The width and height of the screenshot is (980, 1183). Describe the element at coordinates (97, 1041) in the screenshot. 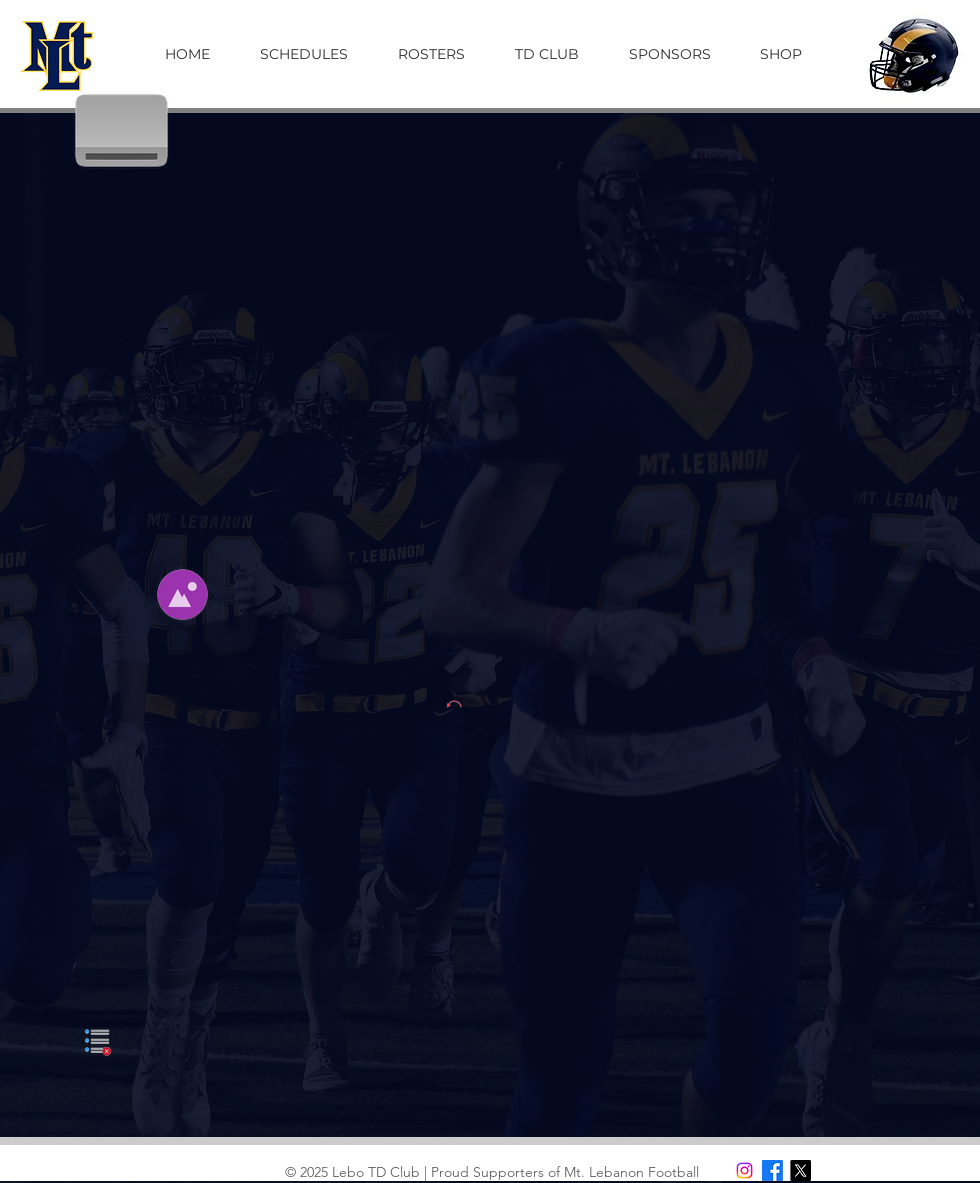

I see `remove an item from the list` at that location.